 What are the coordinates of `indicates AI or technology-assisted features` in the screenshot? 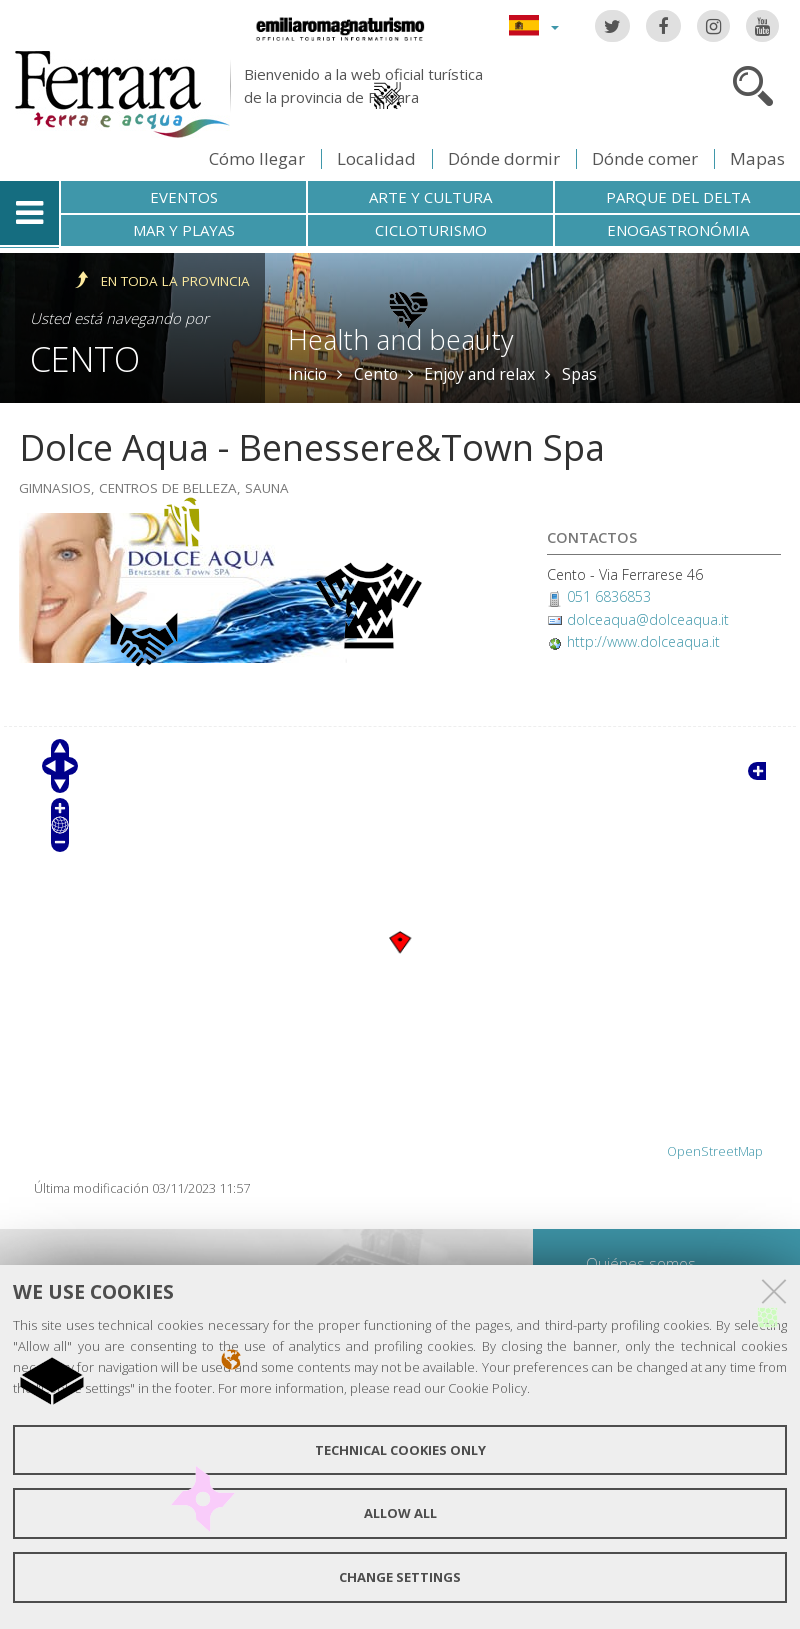 It's located at (408, 310).